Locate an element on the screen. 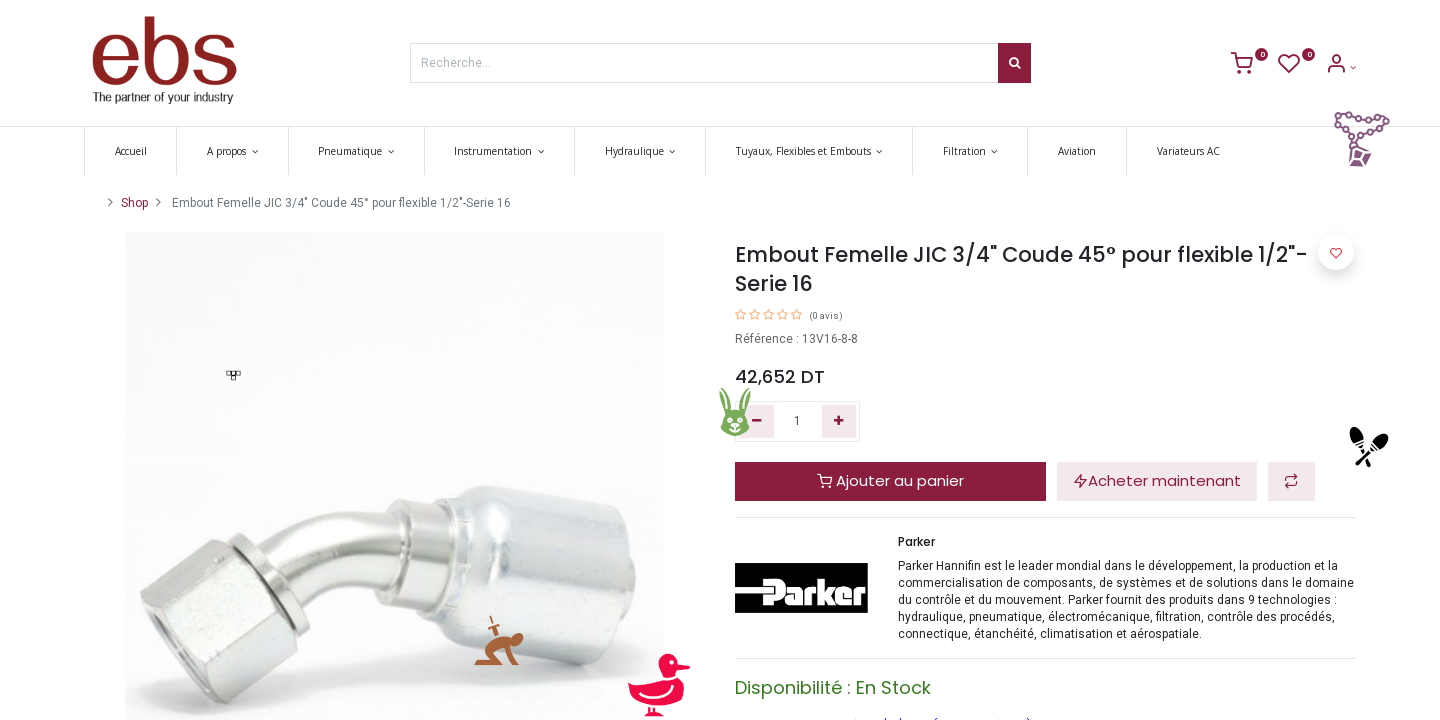 The width and height of the screenshot is (1440, 720). place a t-shaped tetris block is located at coordinates (233, 375).